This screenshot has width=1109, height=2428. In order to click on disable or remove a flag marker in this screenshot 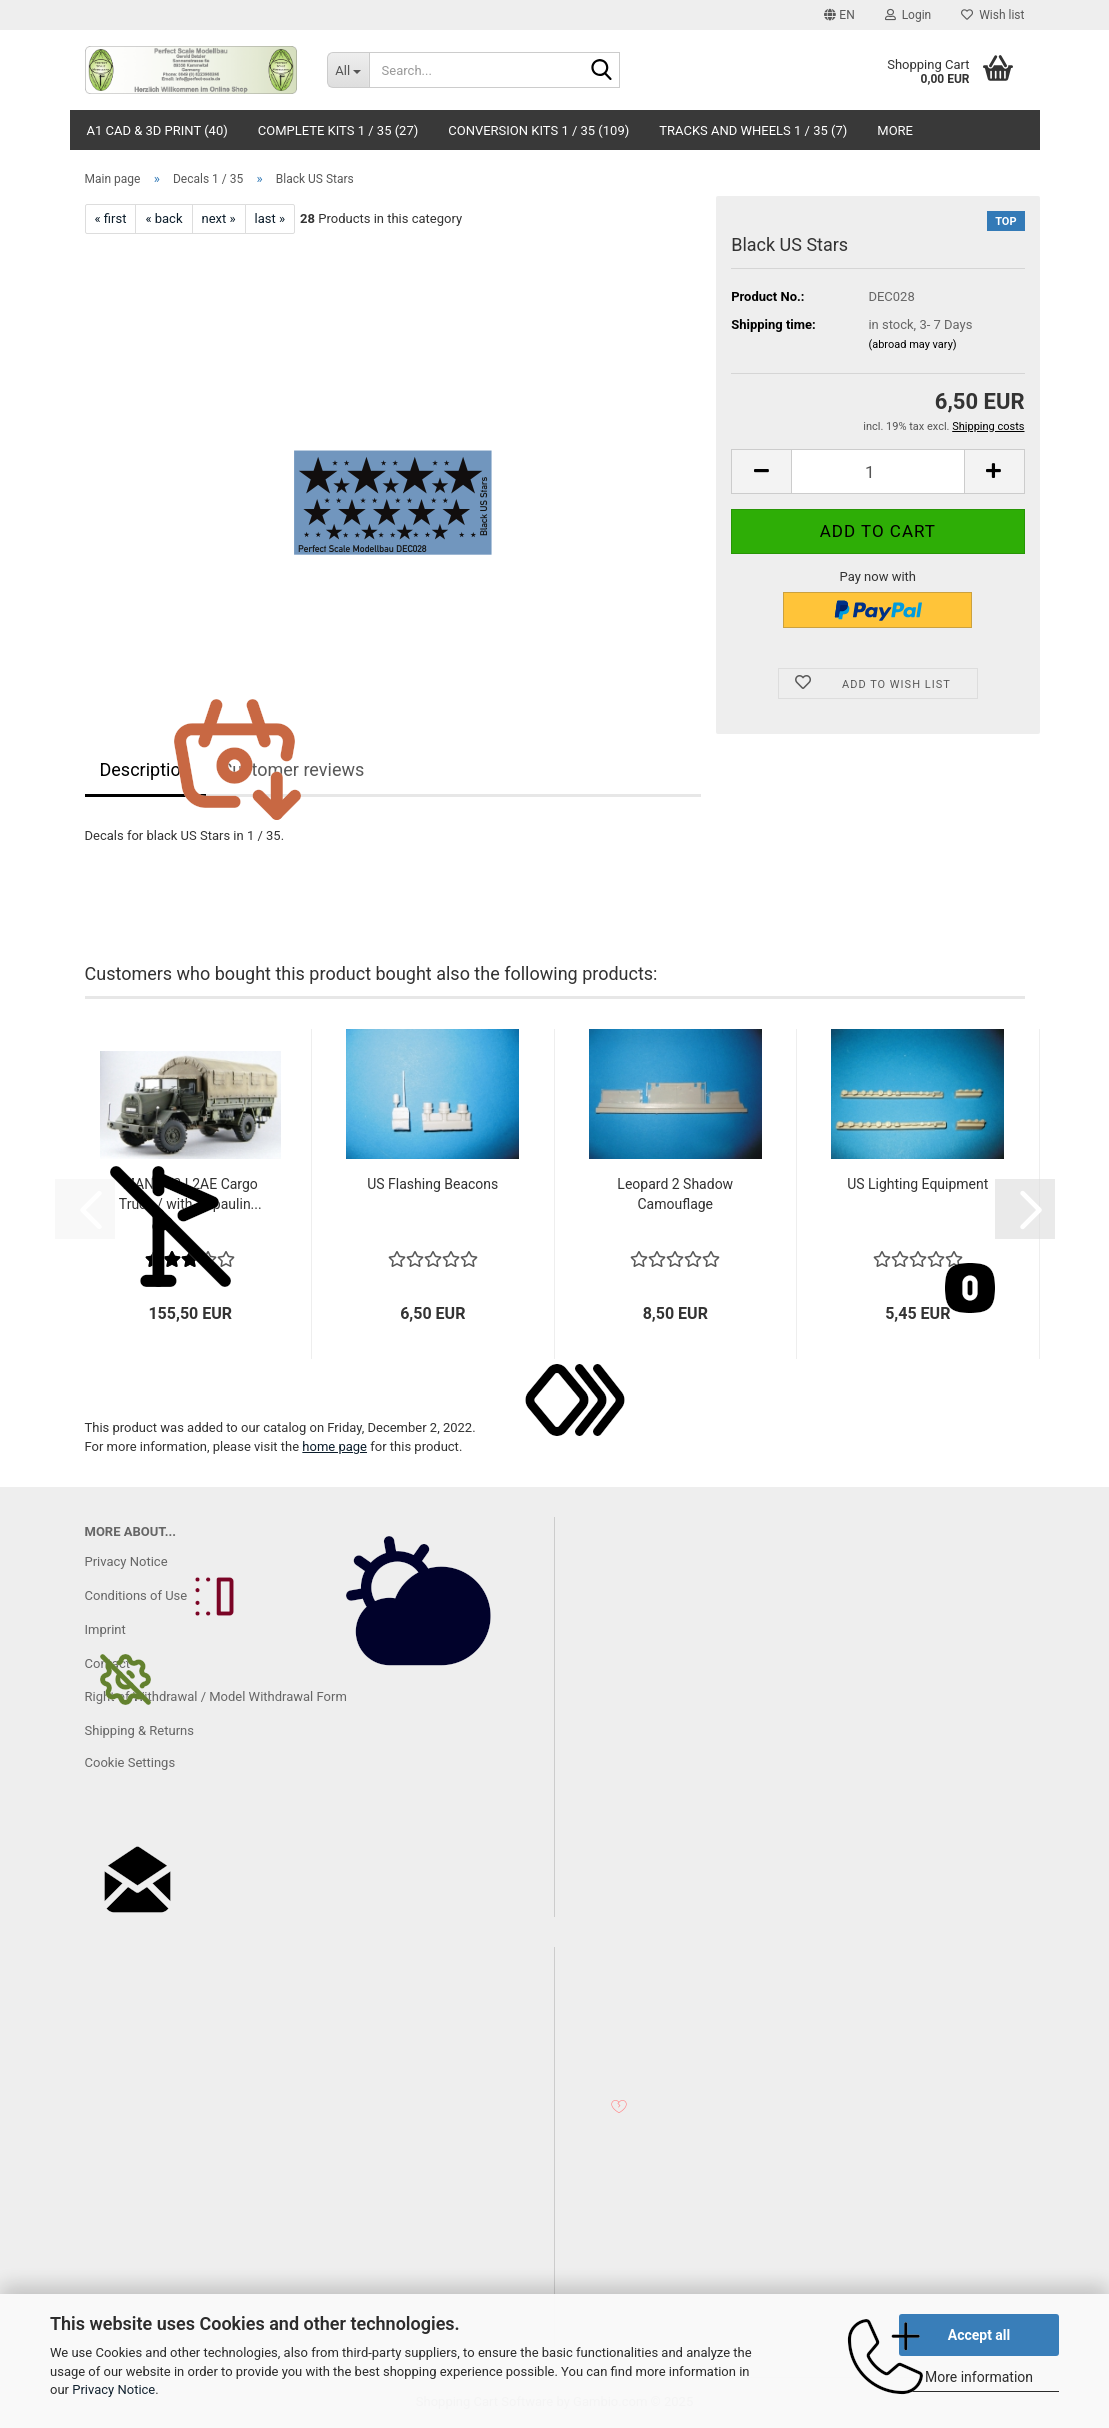, I will do `click(170, 1226)`.